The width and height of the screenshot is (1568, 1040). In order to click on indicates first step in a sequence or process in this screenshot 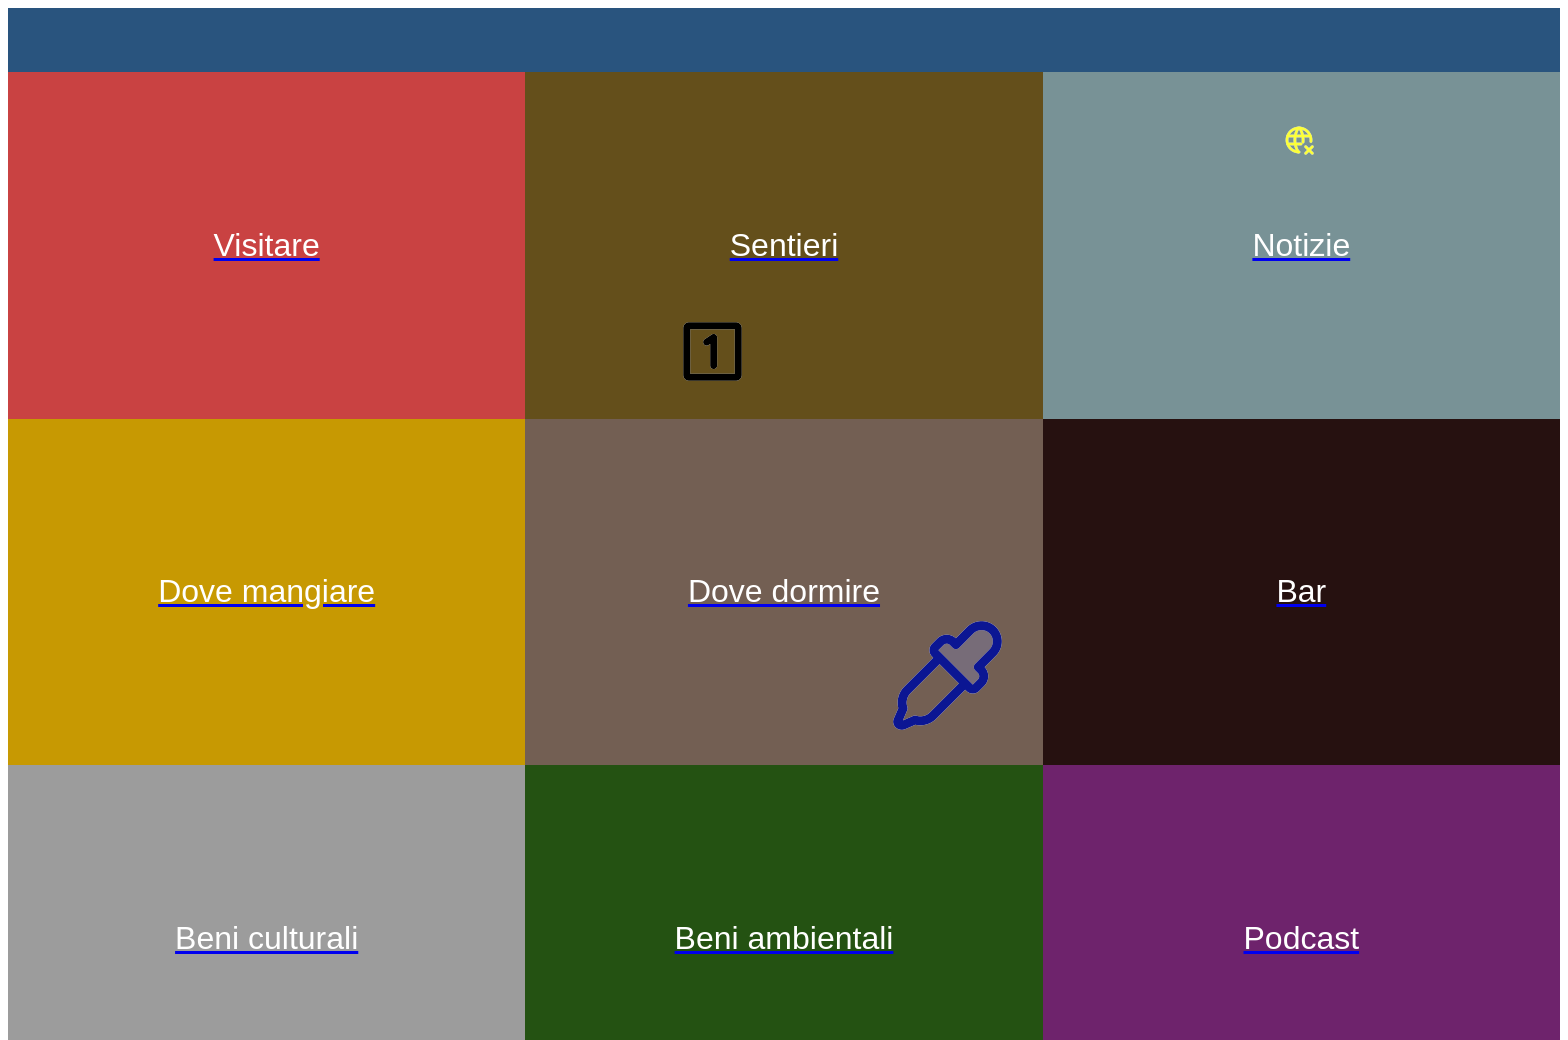, I will do `click(712, 351)`.